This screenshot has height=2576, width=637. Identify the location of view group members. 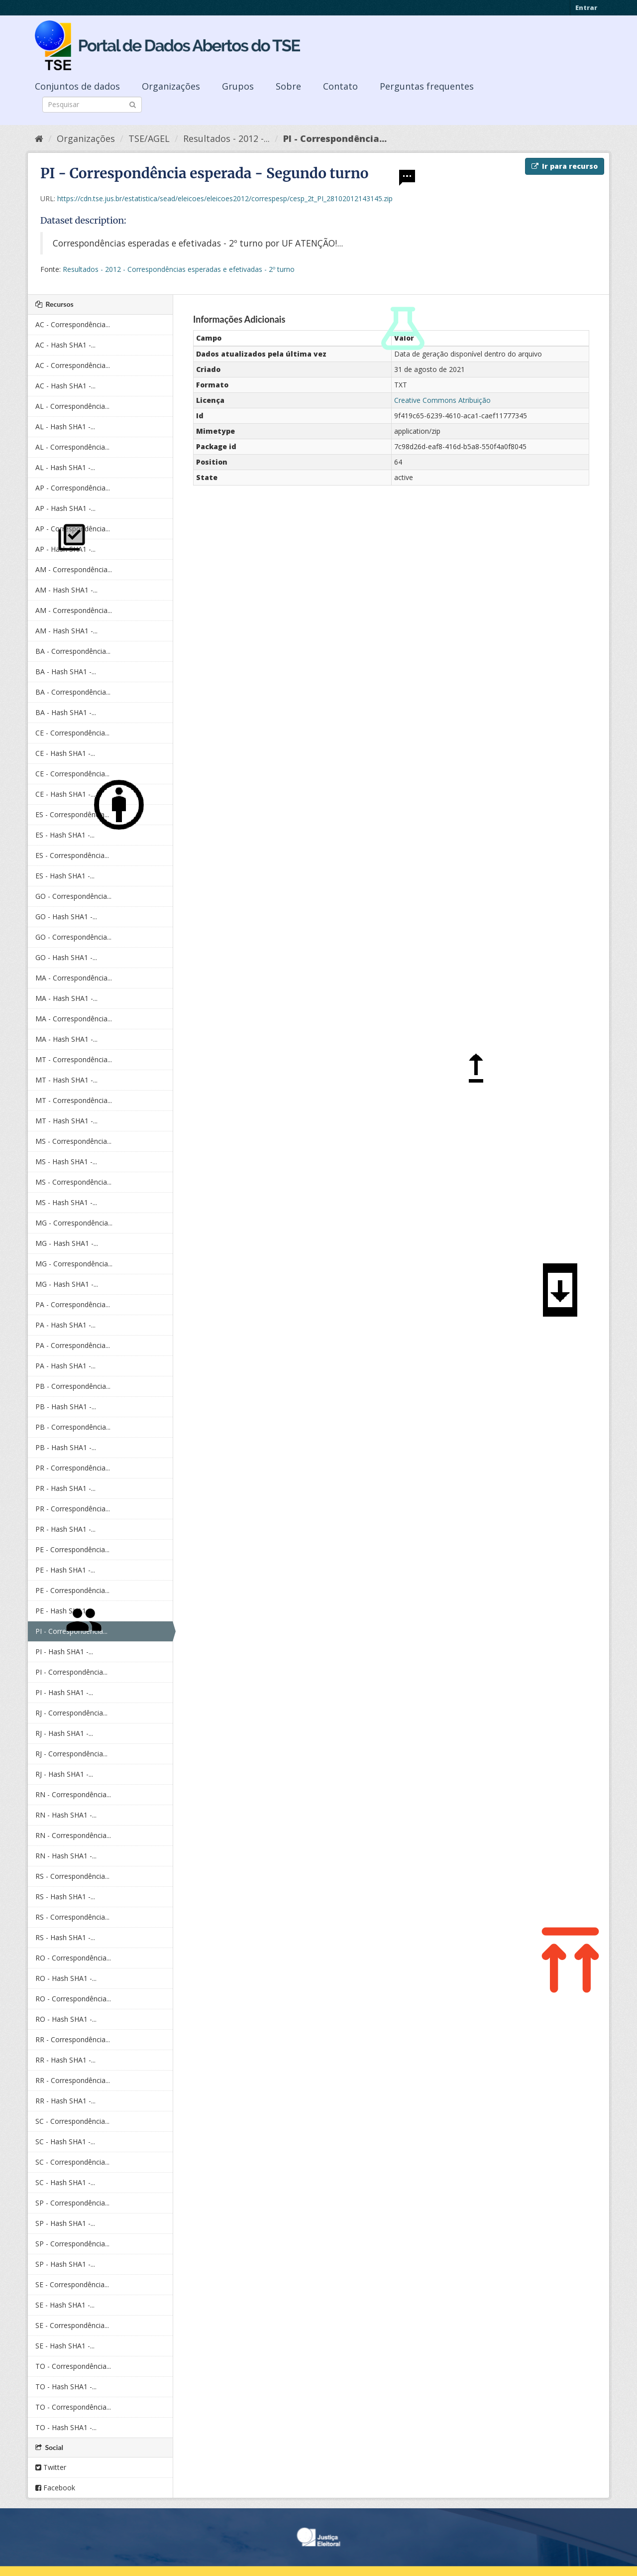
(84, 1619).